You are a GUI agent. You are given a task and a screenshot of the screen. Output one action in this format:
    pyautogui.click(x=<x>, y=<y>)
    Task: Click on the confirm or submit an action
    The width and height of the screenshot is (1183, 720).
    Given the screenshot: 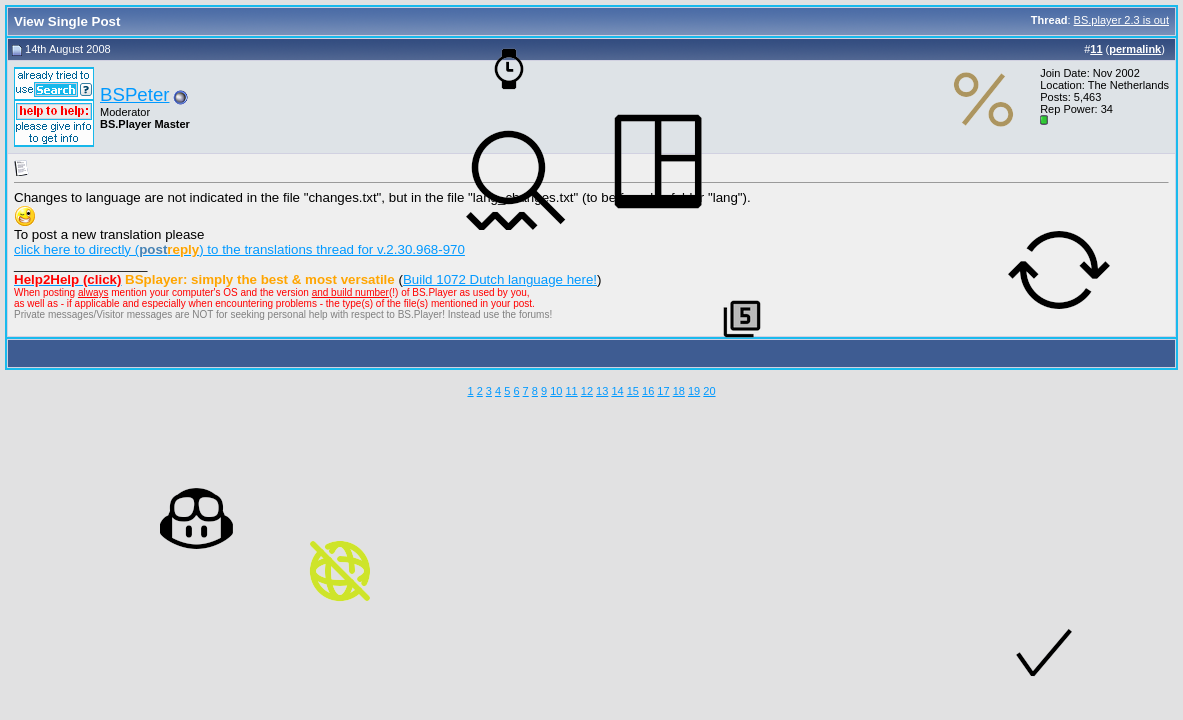 What is the action you would take?
    pyautogui.click(x=1043, y=652)
    